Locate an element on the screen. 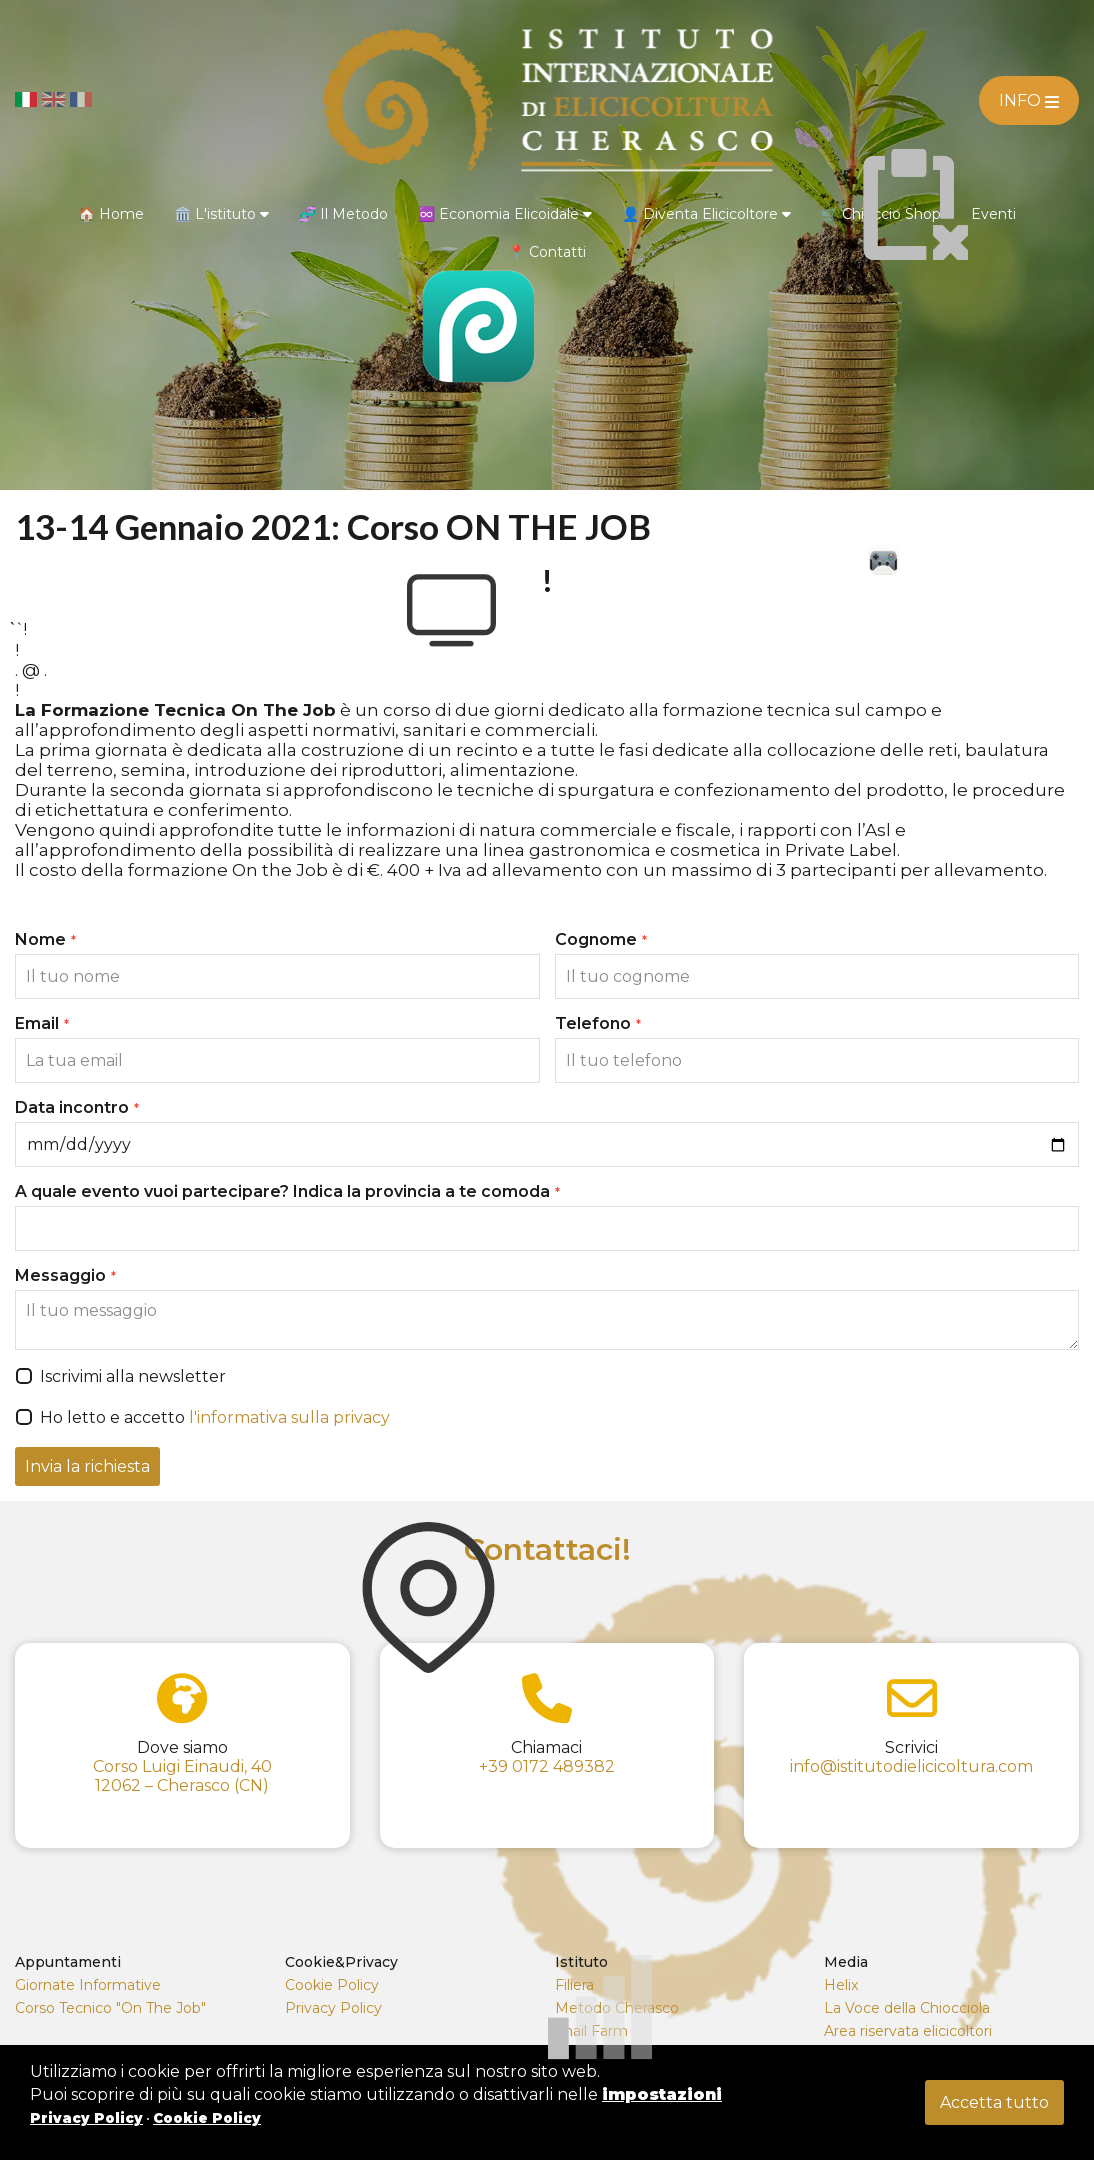 The width and height of the screenshot is (1094, 2160). access location settings is located at coordinates (428, 1597).